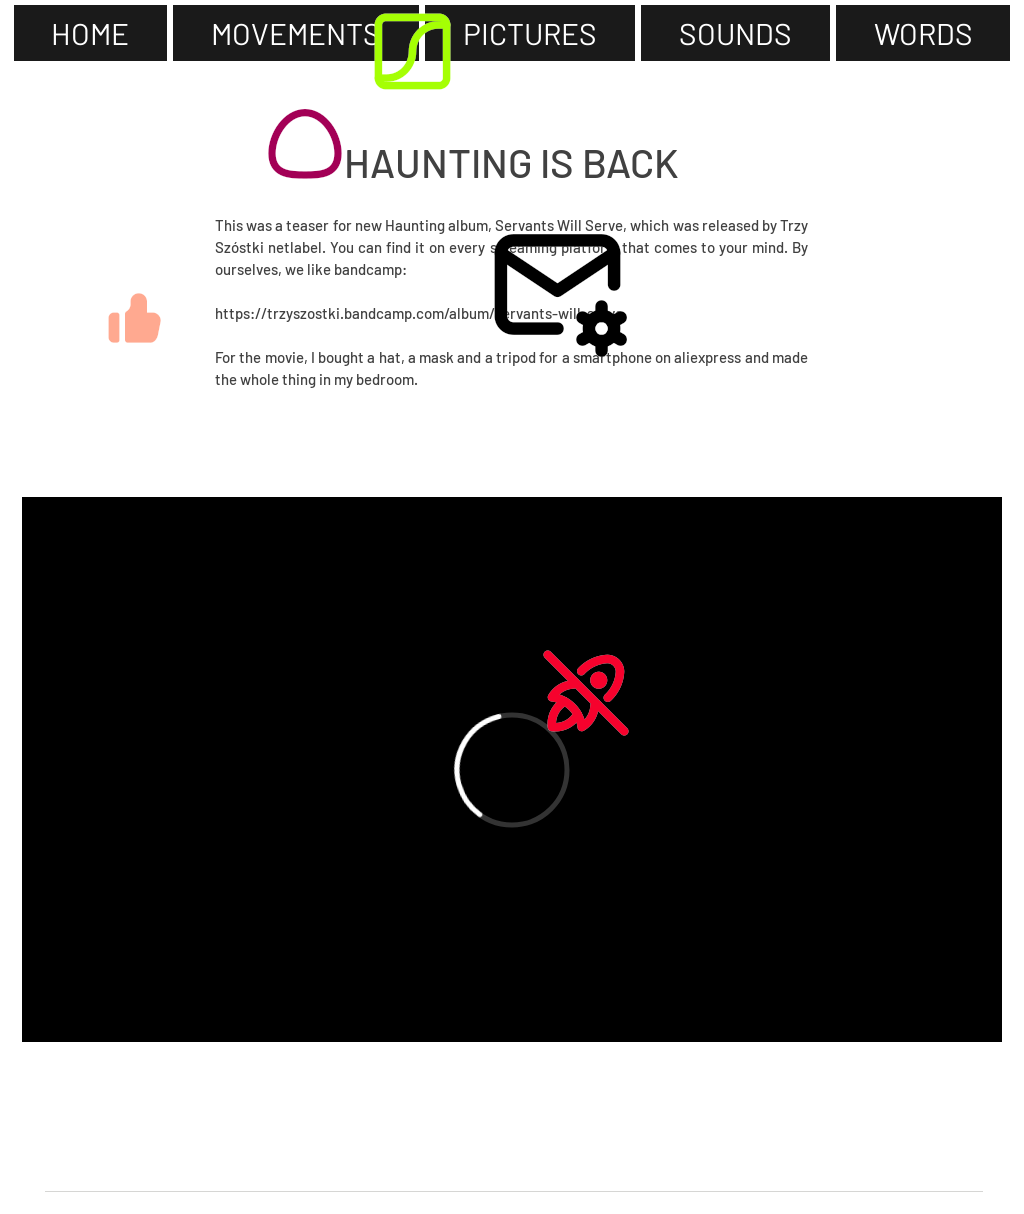  I want to click on represents an abstract shape or freeform object, so click(305, 142).